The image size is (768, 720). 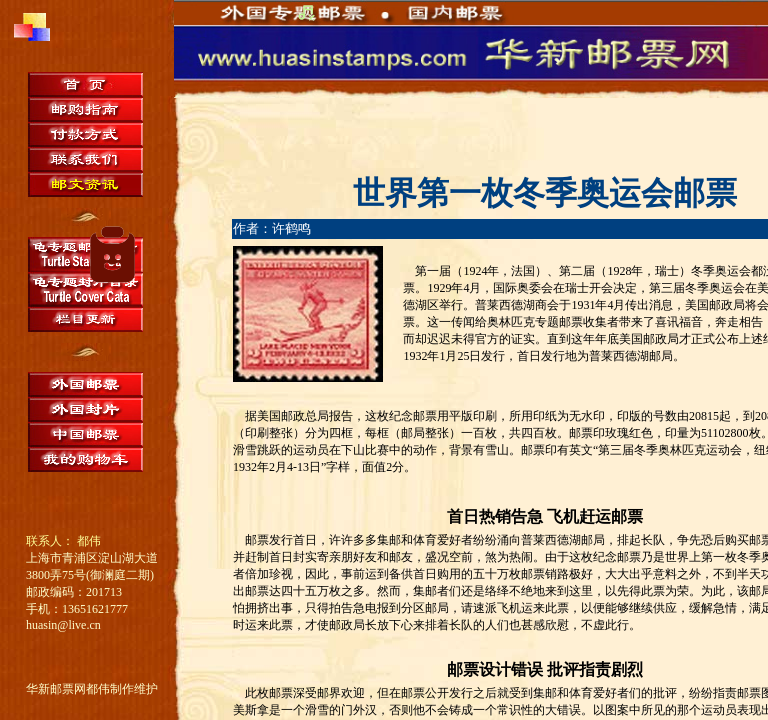 I want to click on view discounted music or audio content, so click(x=306, y=12).